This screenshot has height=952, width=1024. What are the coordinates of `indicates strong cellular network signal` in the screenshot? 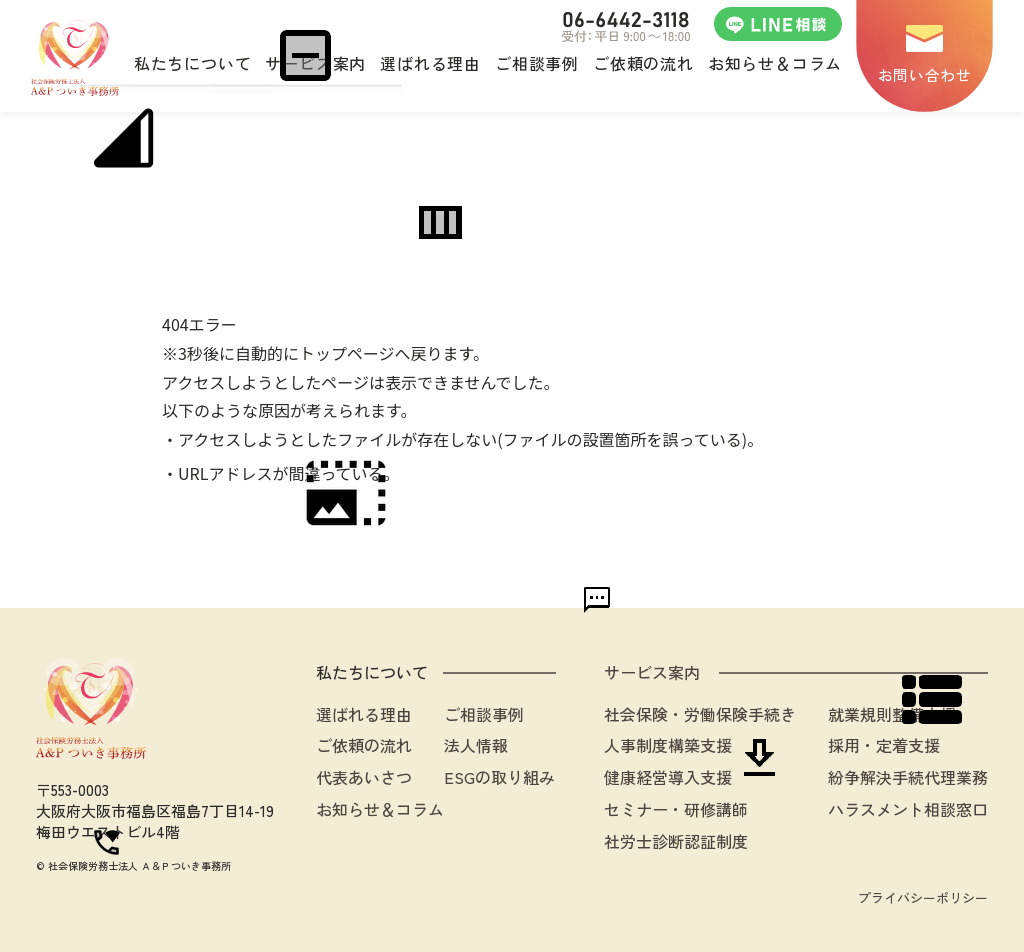 It's located at (128, 140).